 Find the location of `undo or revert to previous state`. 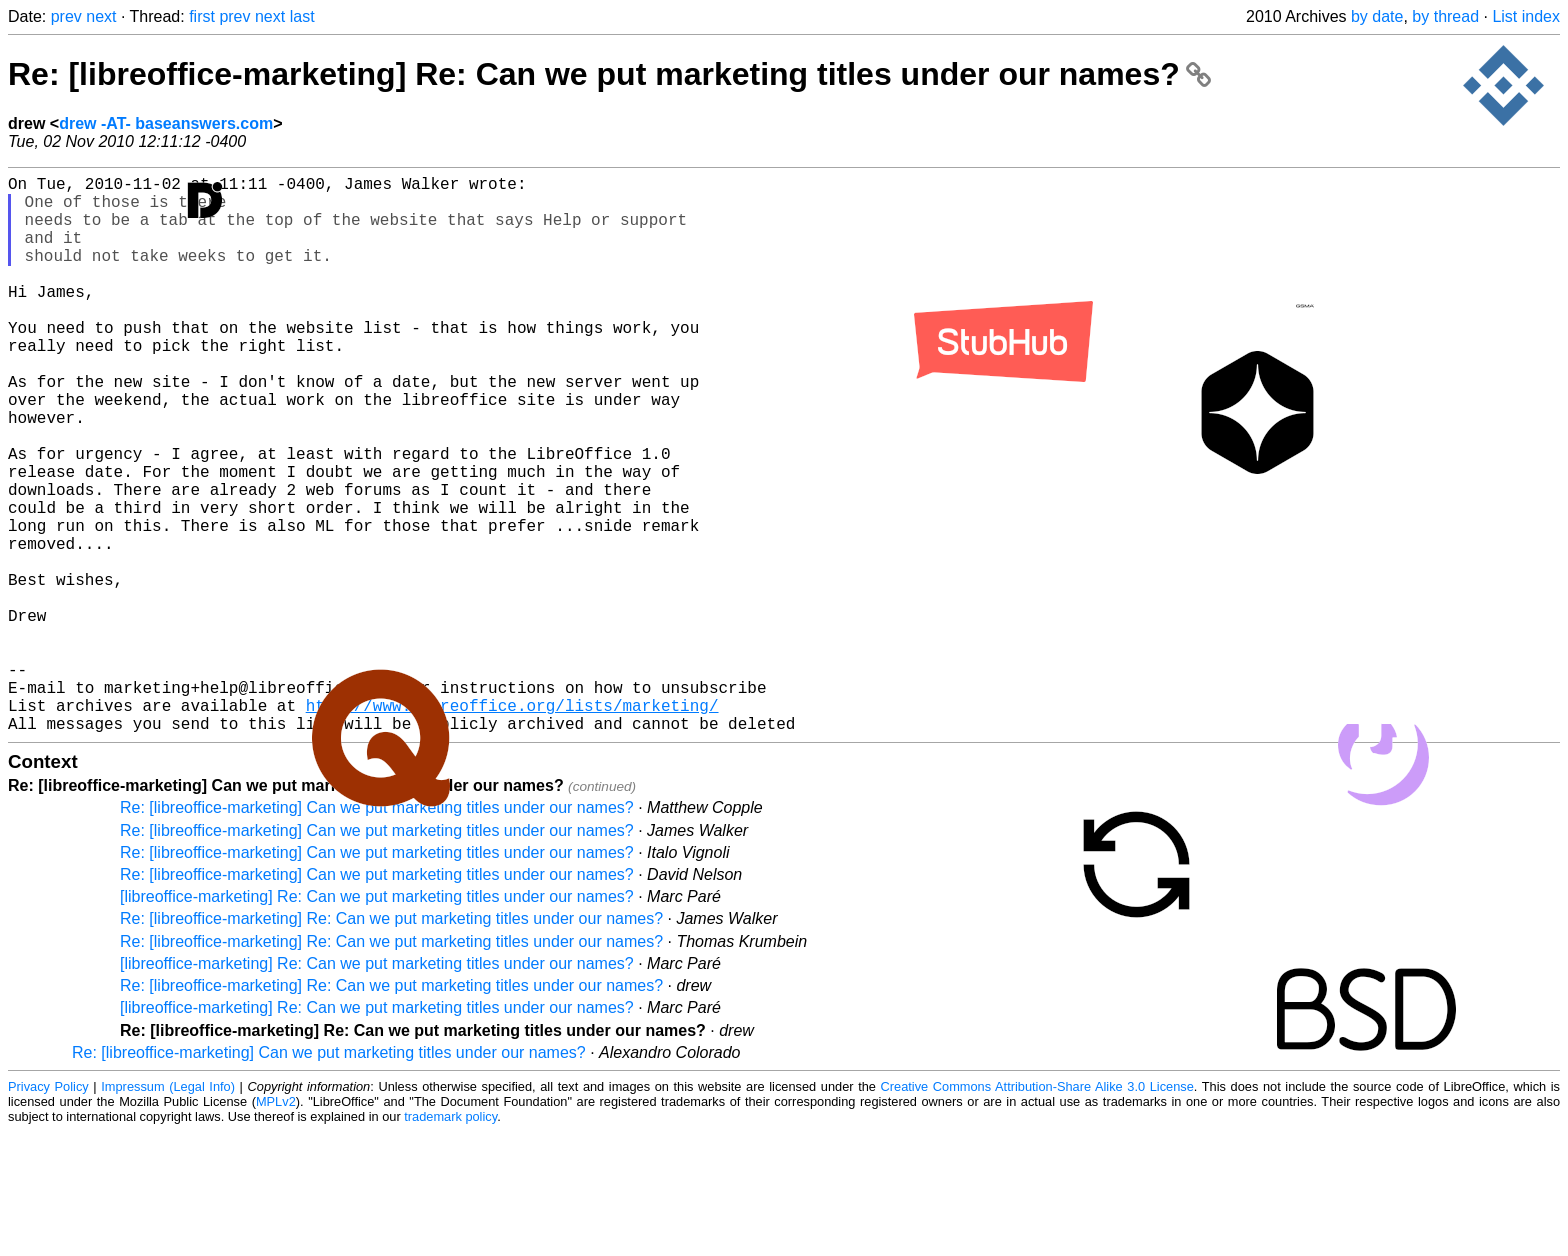

undo or revert to previous state is located at coordinates (1136, 864).